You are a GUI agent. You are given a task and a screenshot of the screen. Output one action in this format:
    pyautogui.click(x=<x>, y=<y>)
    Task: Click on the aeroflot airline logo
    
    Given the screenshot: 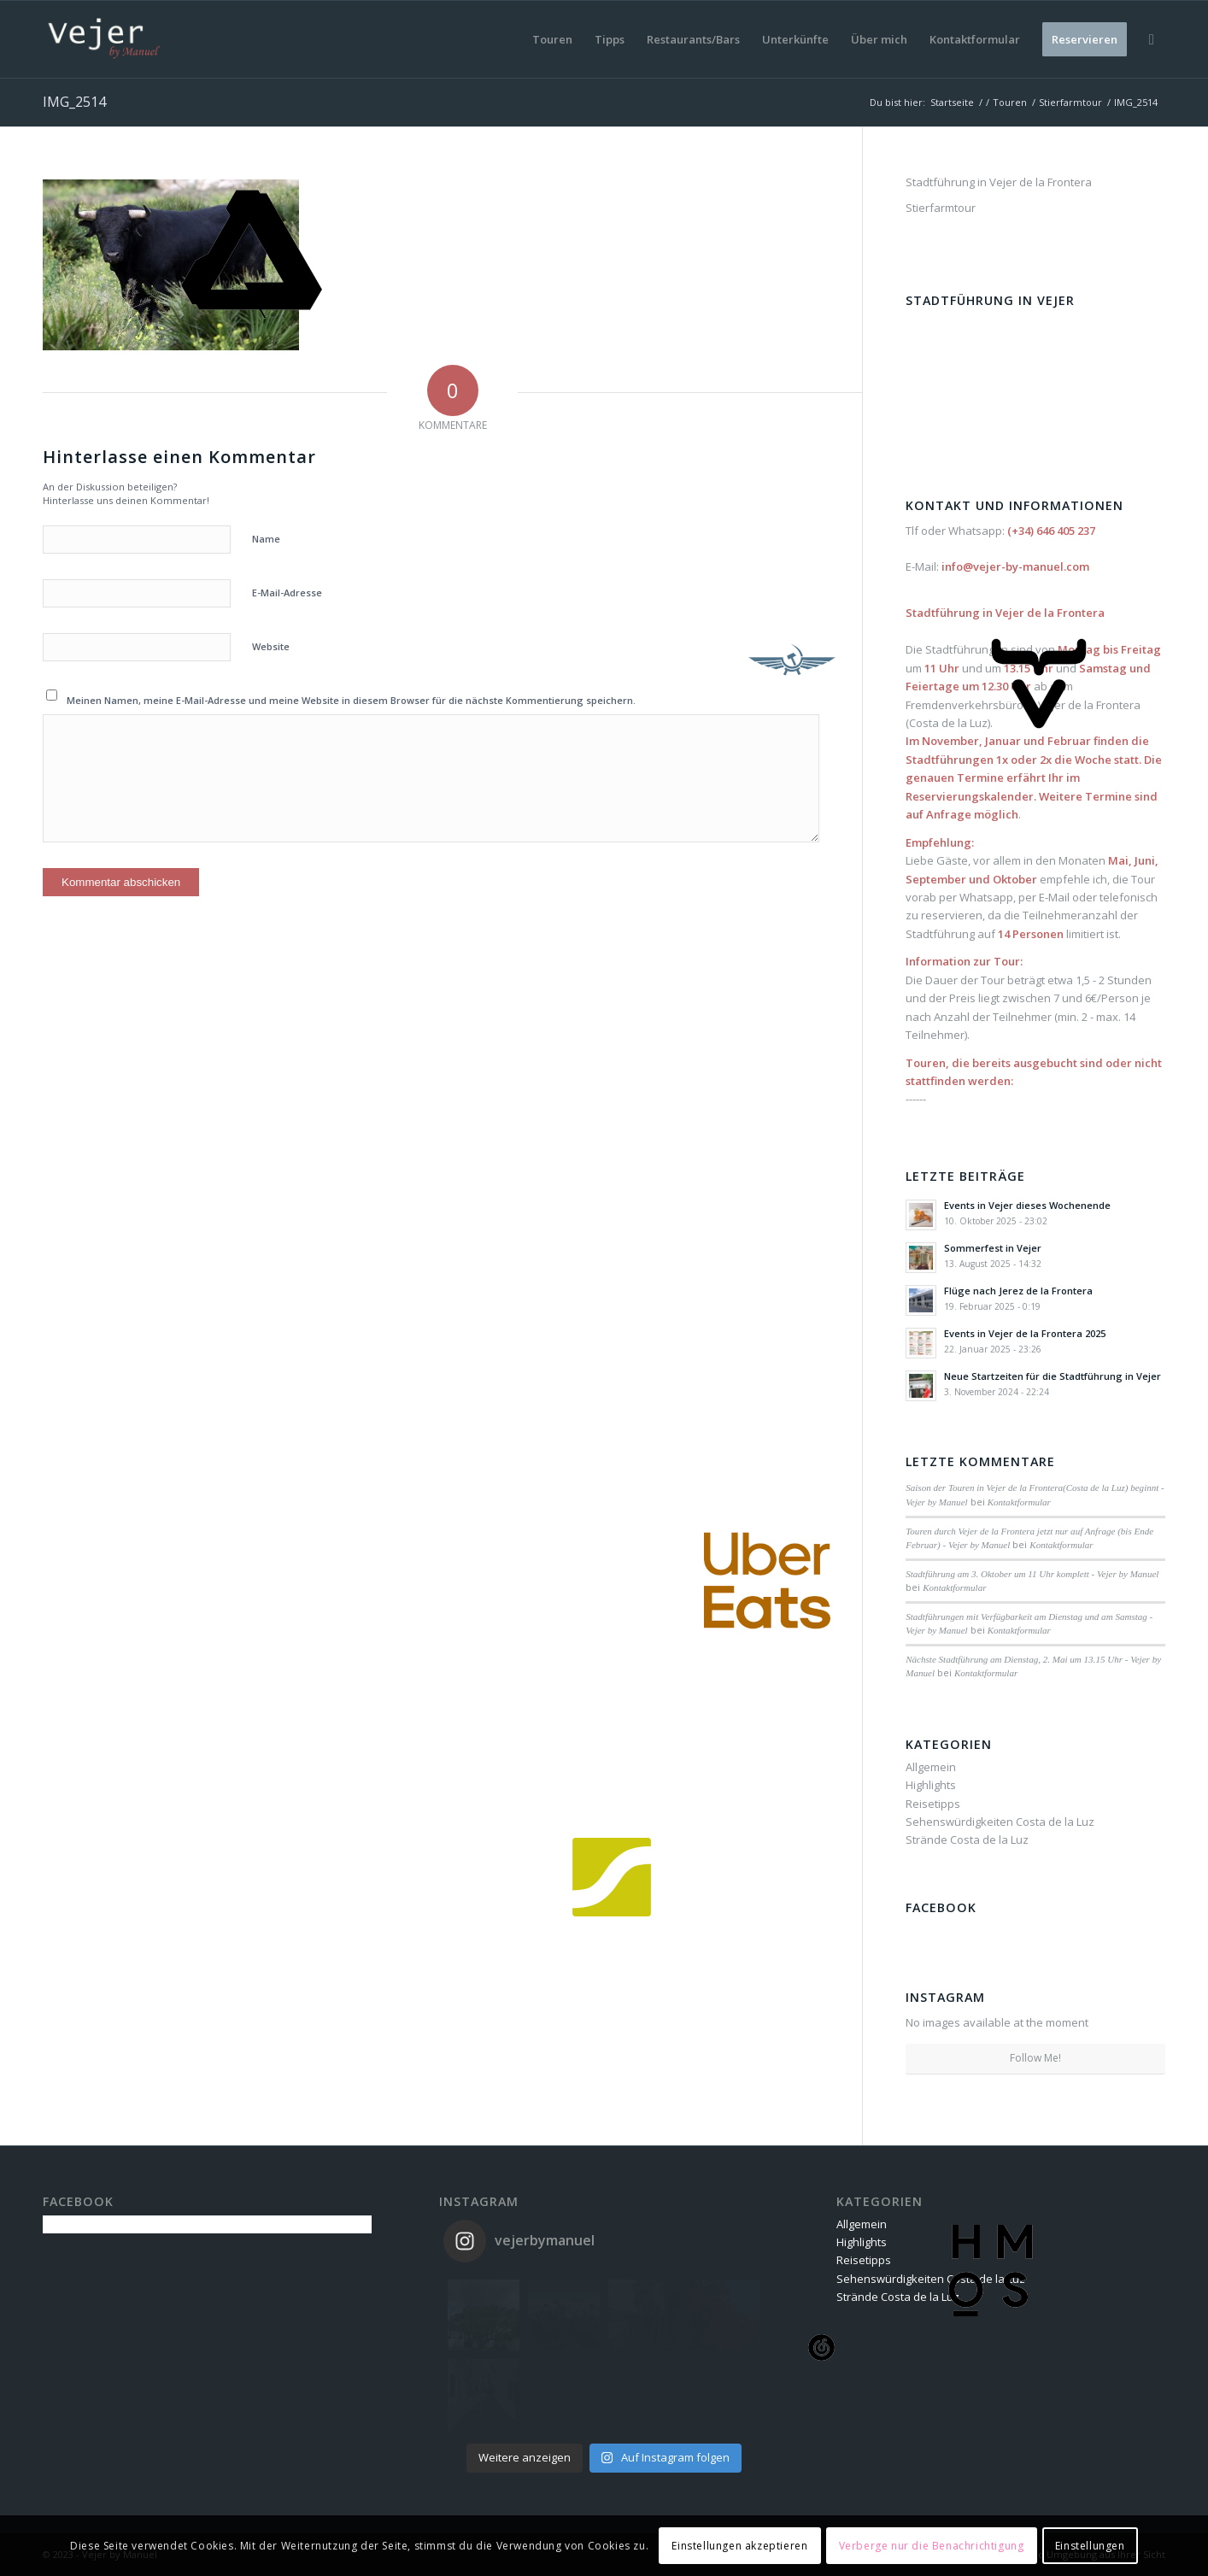 What is the action you would take?
    pyautogui.click(x=792, y=660)
    